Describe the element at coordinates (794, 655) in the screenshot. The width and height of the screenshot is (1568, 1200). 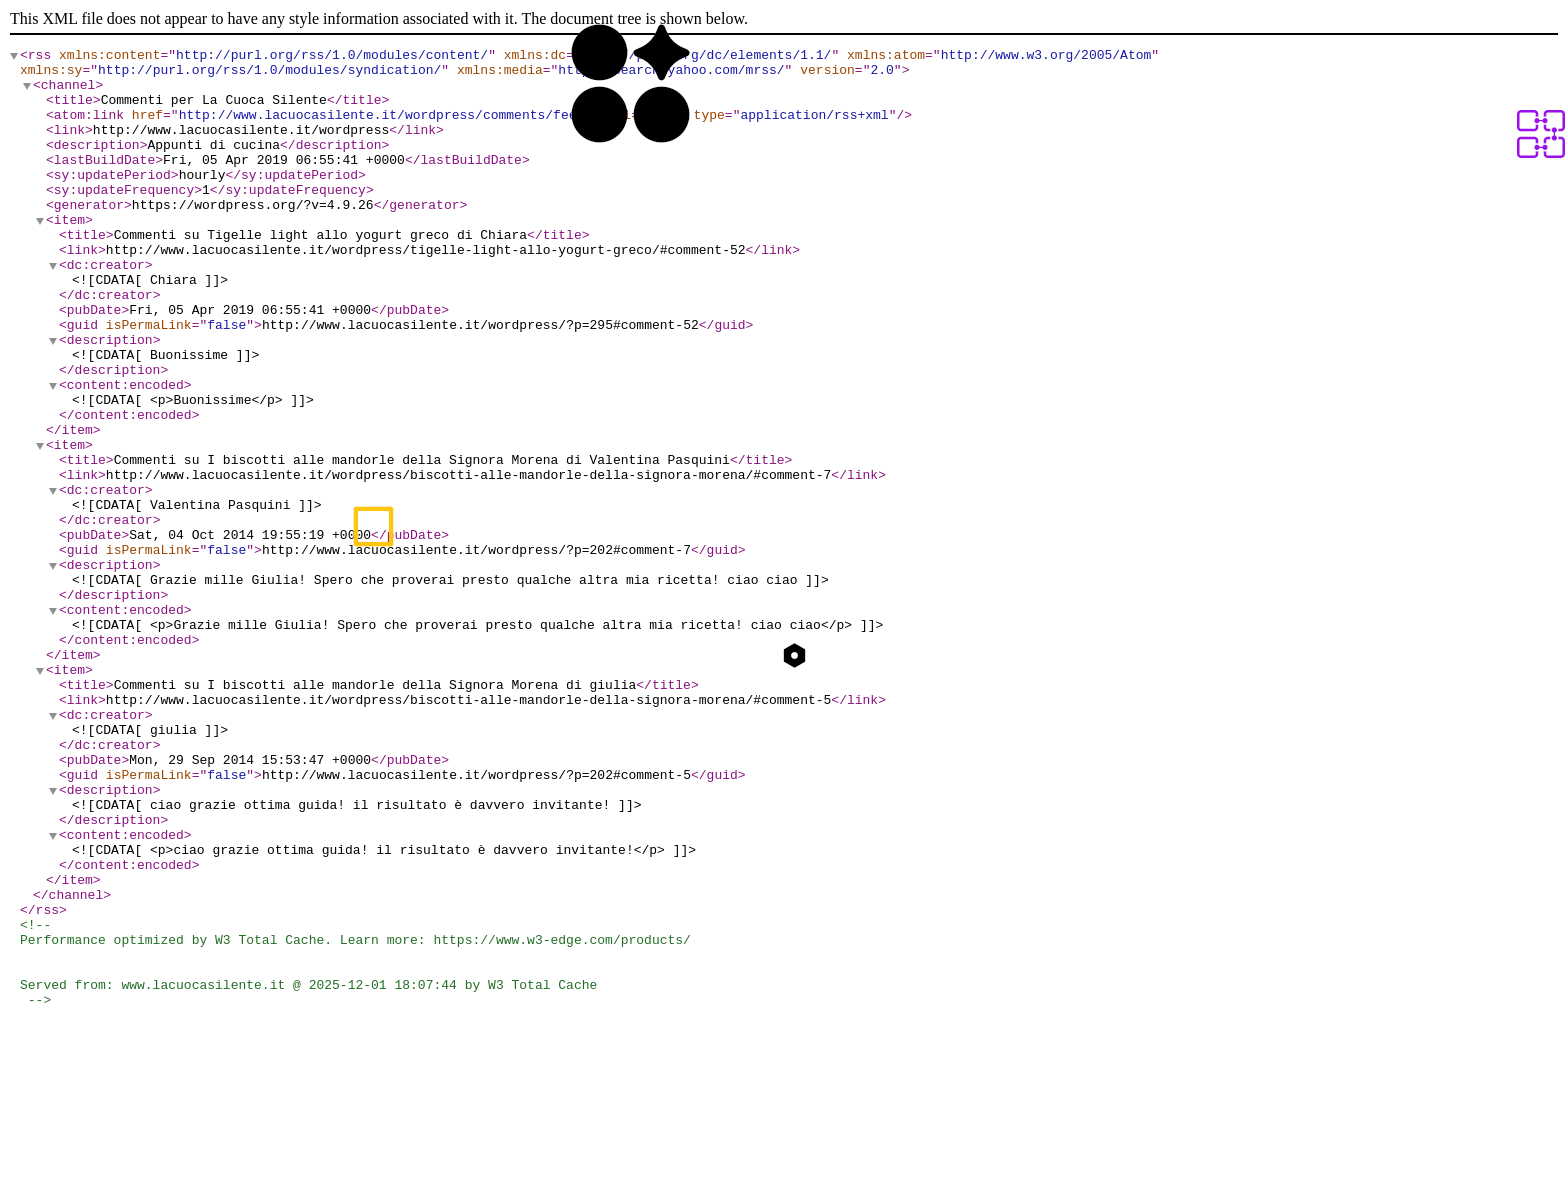
I see `access app or system settings` at that location.